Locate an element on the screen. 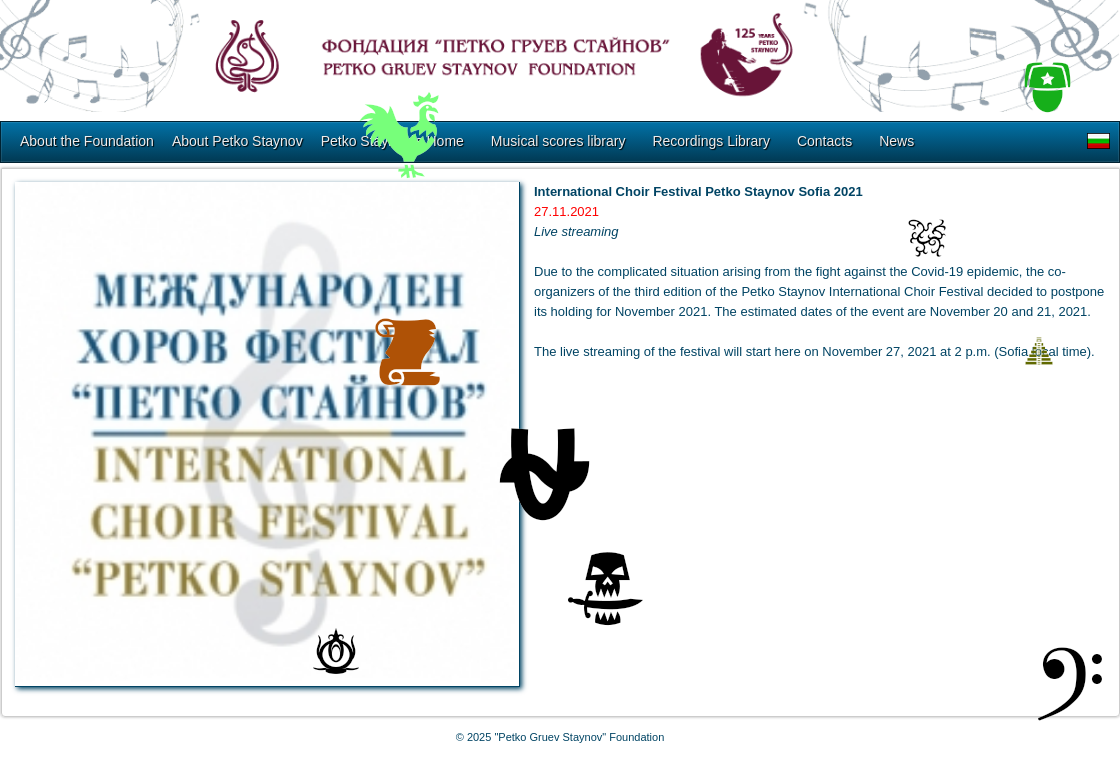 Image resolution: width=1120 pixels, height=757 pixels. indicates bass clef or low-range musical notation is located at coordinates (1070, 684).